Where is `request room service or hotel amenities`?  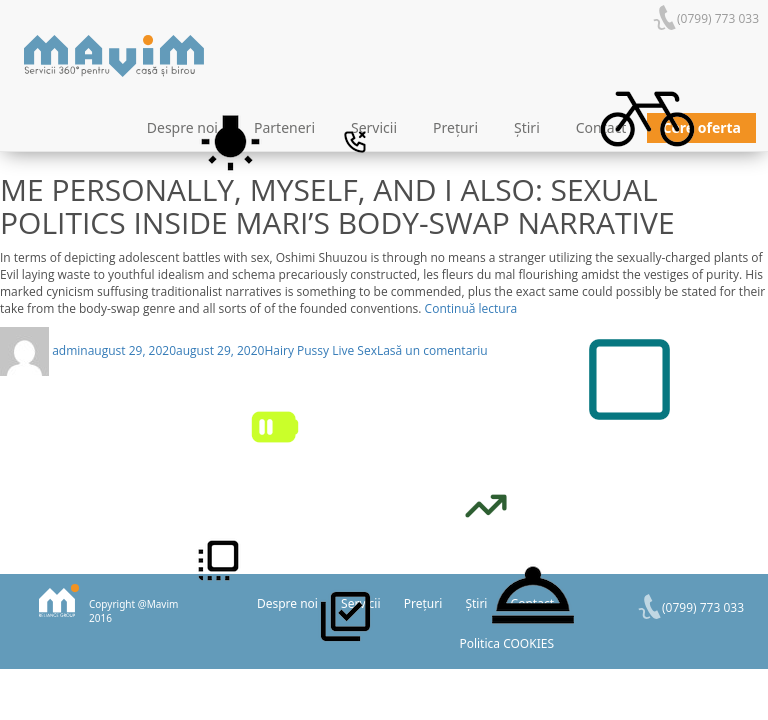
request room service or hotel amenities is located at coordinates (533, 595).